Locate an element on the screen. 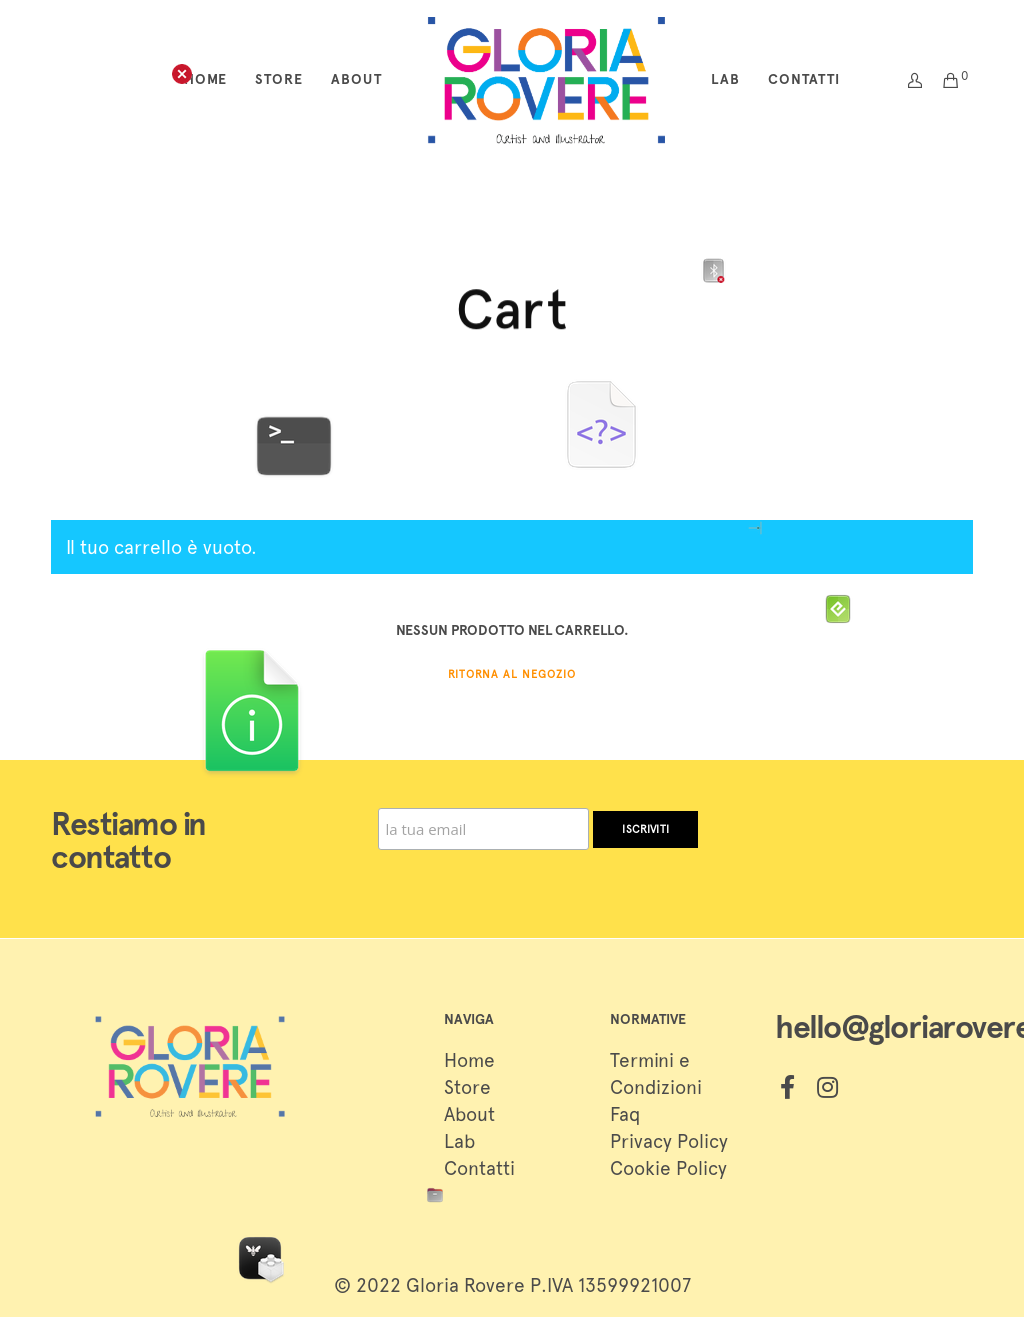 This screenshot has height=1317, width=1024. open the terminal application is located at coordinates (294, 446).